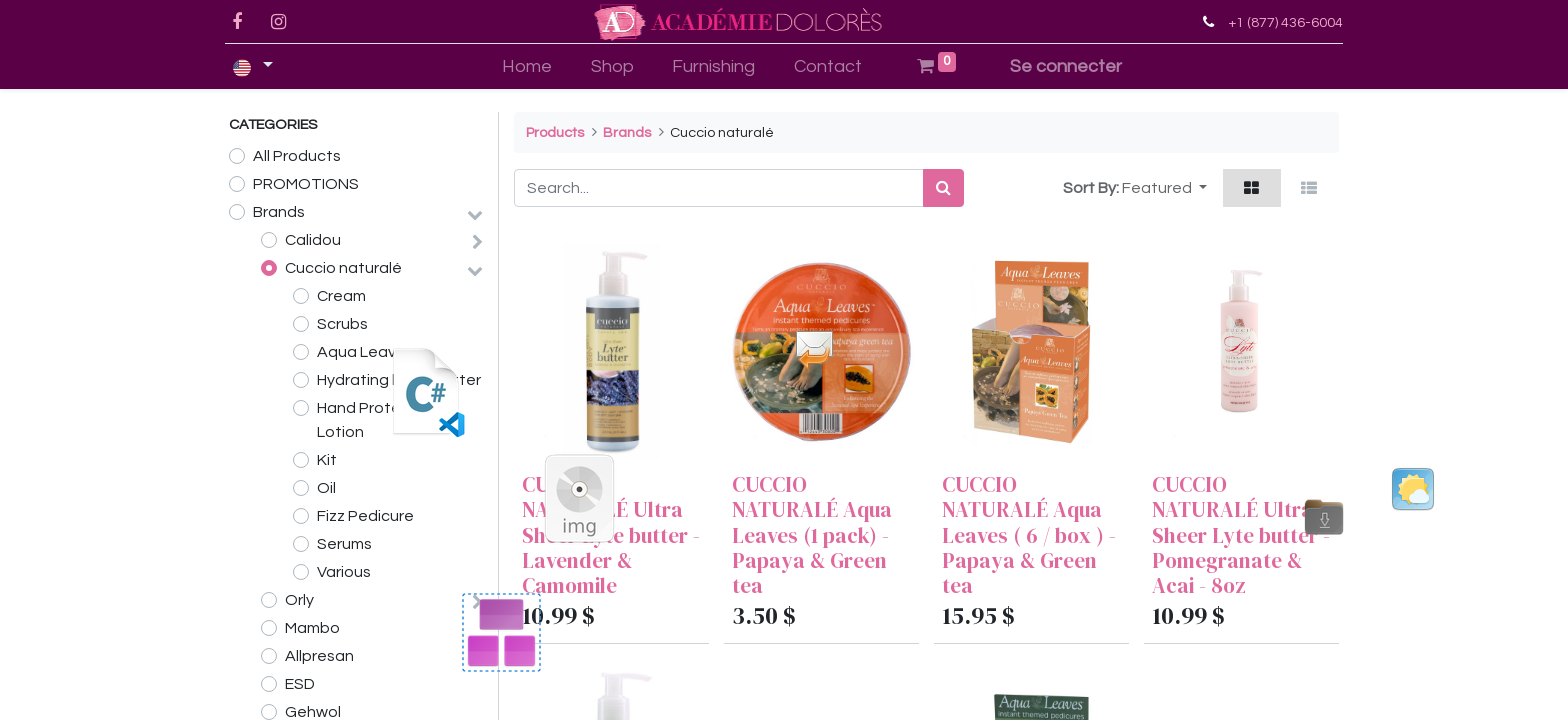  What do you see at coordinates (426, 393) in the screenshot?
I see `open a C# source code file` at bounding box center [426, 393].